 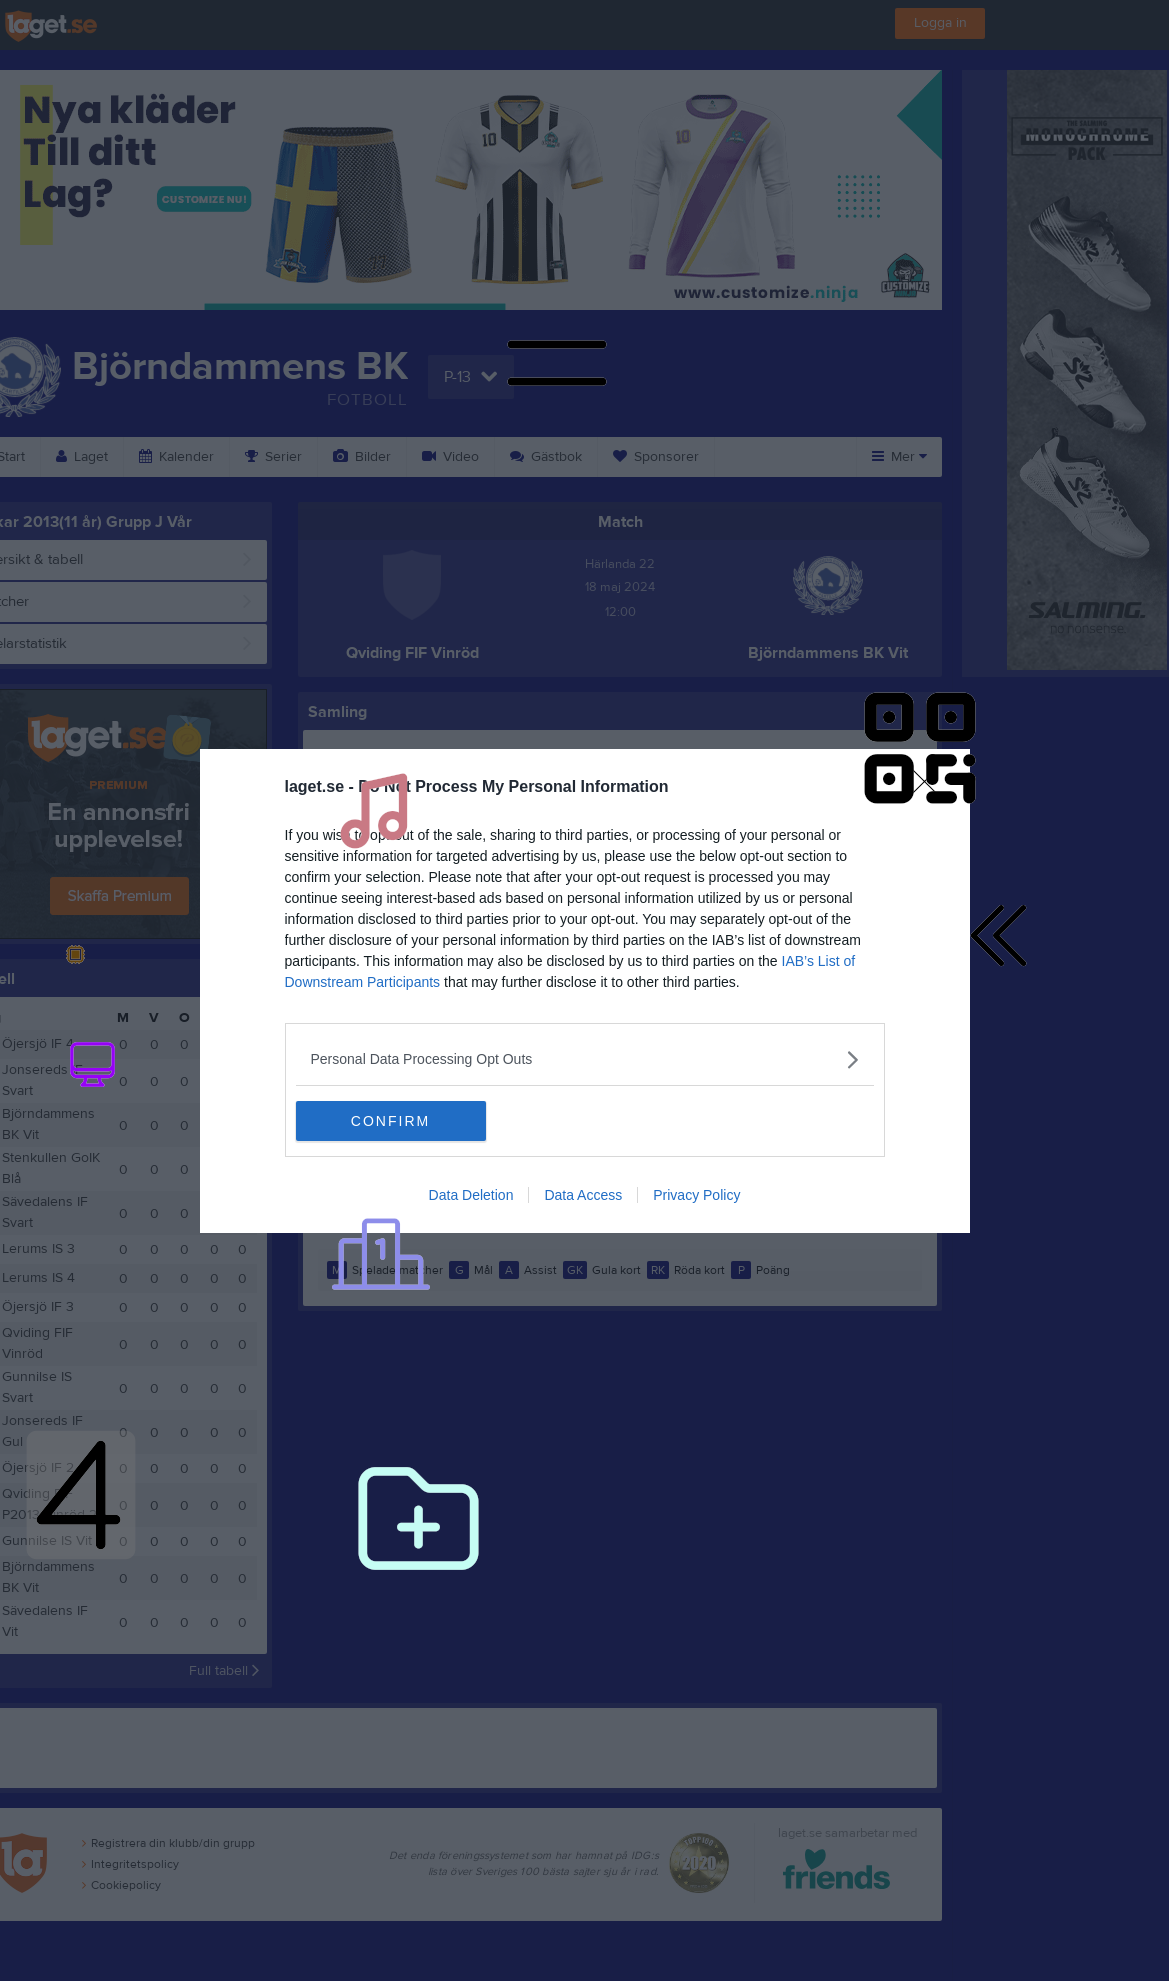 What do you see at coordinates (378, 811) in the screenshot?
I see `access music library or player` at bounding box center [378, 811].